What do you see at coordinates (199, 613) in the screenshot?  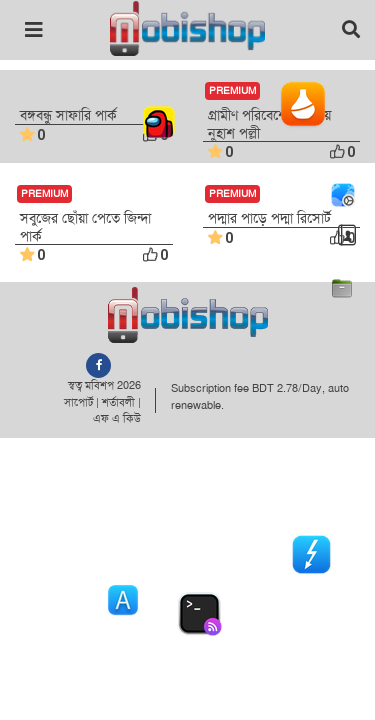 I see `open SecureCRT terminal emulator app` at bounding box center [199, 613].